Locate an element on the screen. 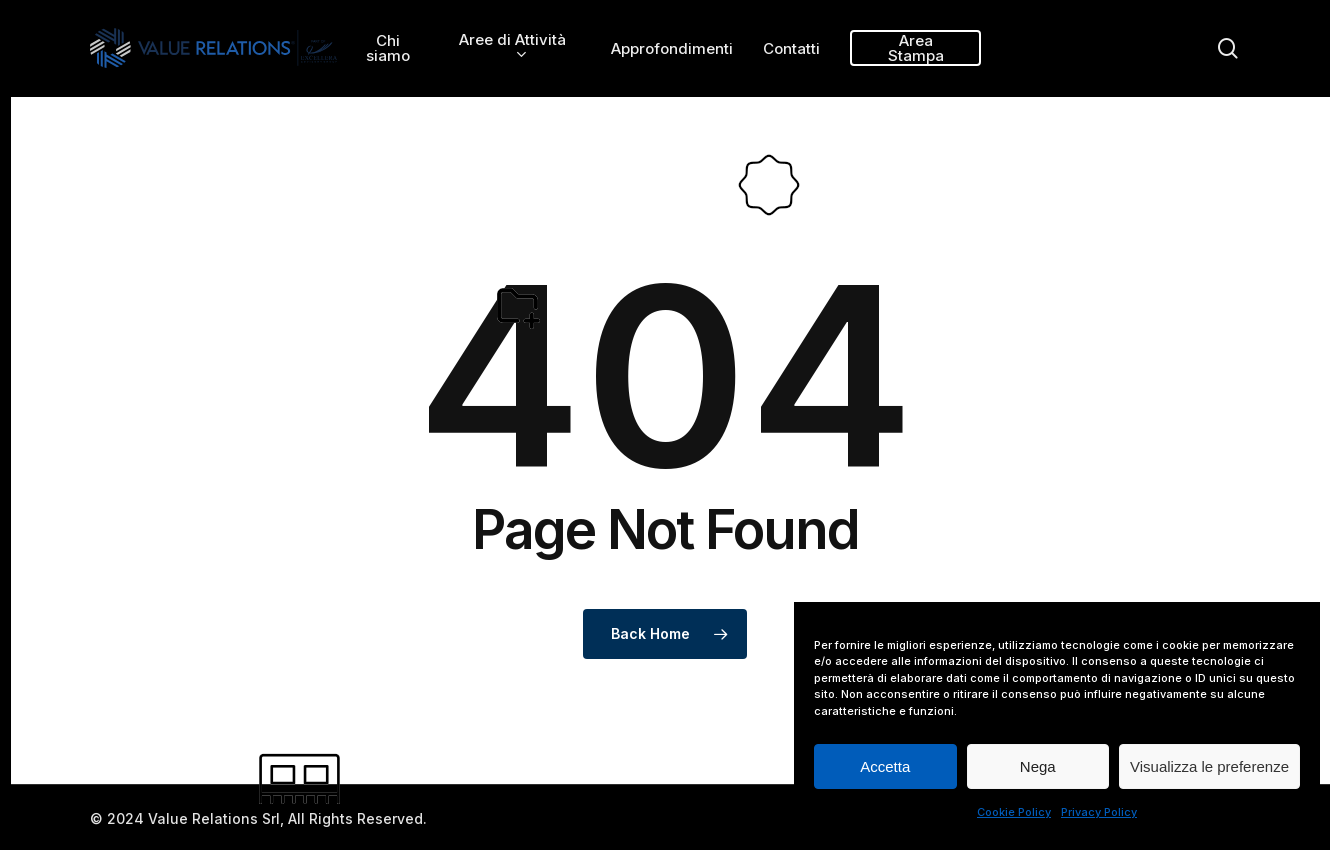 Image resolution: width=1330 pixels, height=850 pixels. view device memory or RAM usage is located at coordinates (299, 777).